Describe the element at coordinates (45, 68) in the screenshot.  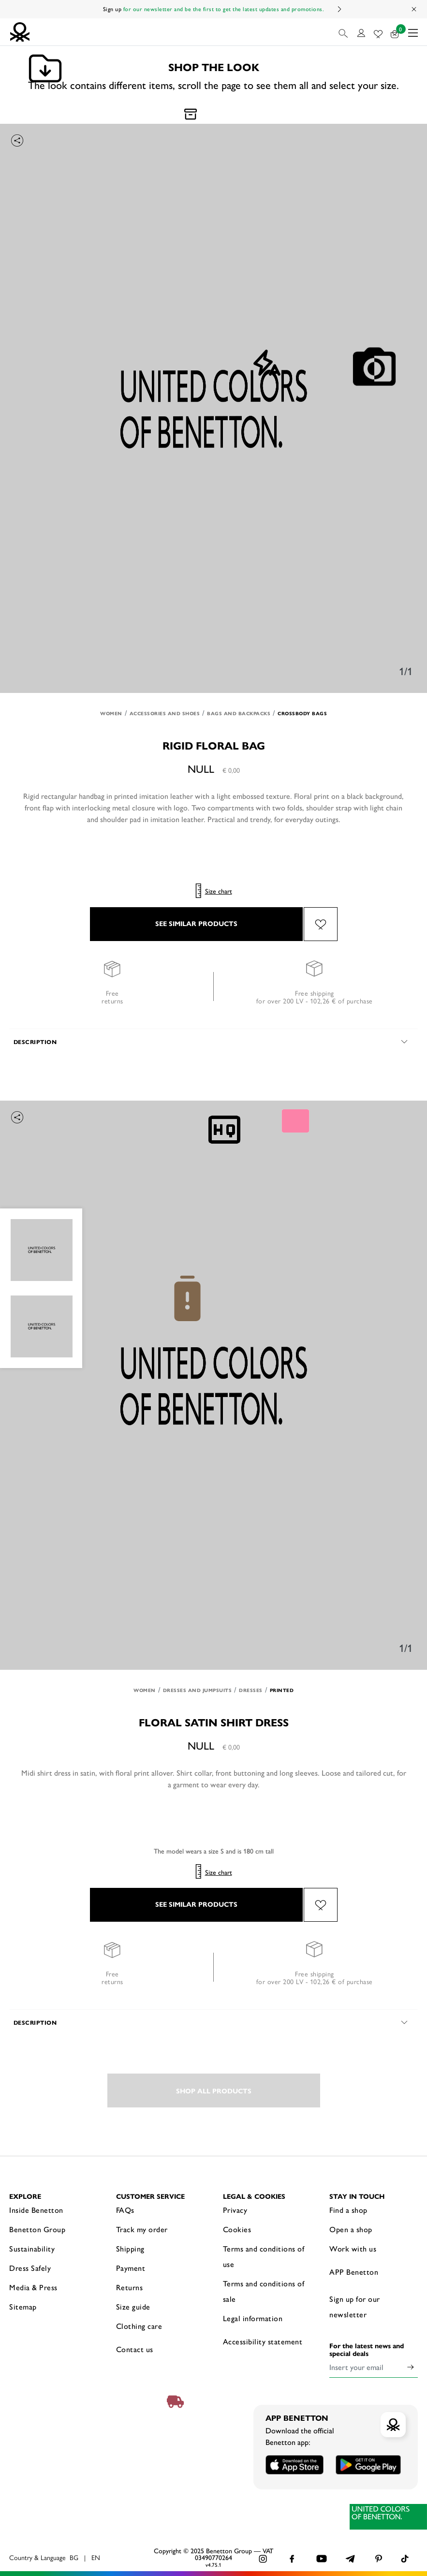
I see `download files to folder` at that location.